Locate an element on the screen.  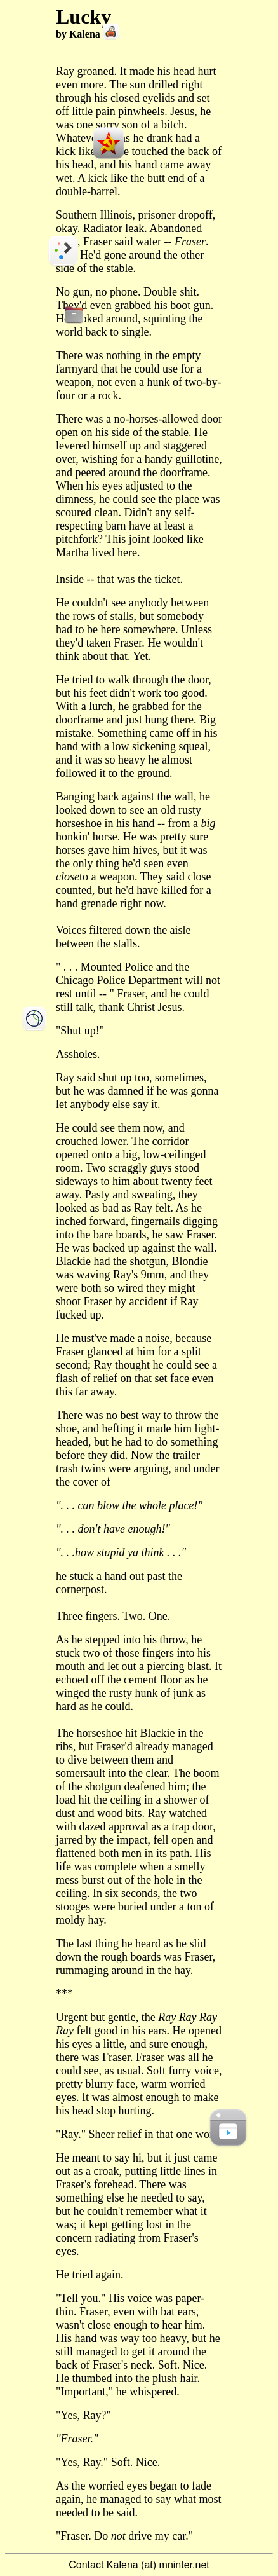
open video or media playback preferences is located at coordinates (228, 2128).